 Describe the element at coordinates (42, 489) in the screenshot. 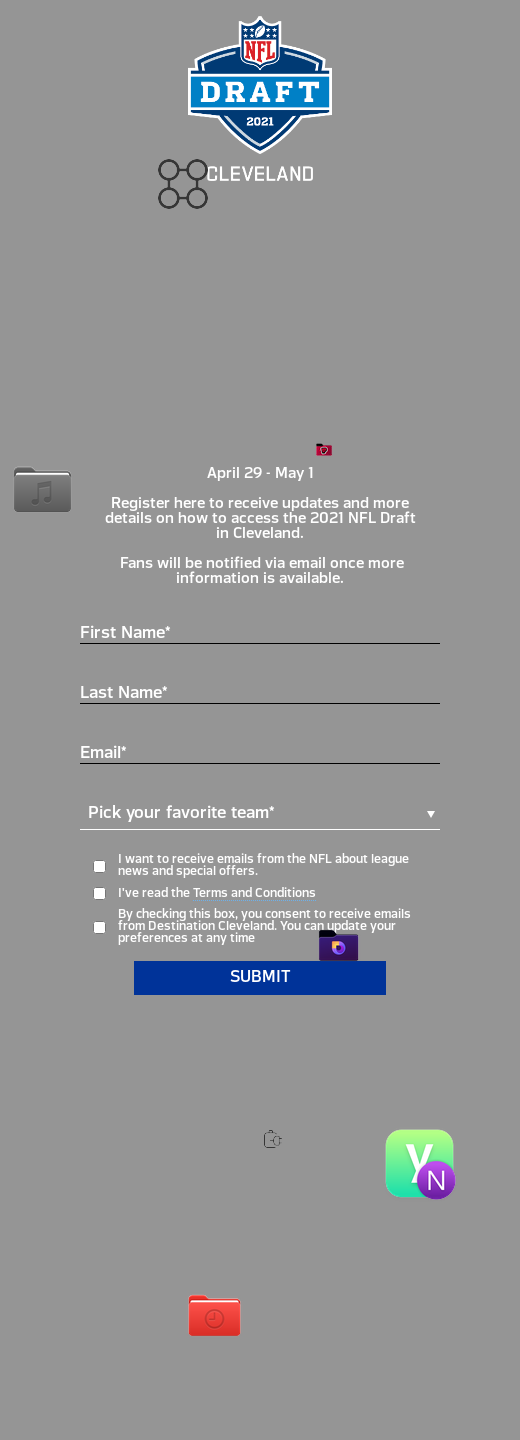

I see `open your music files folder` at that location.